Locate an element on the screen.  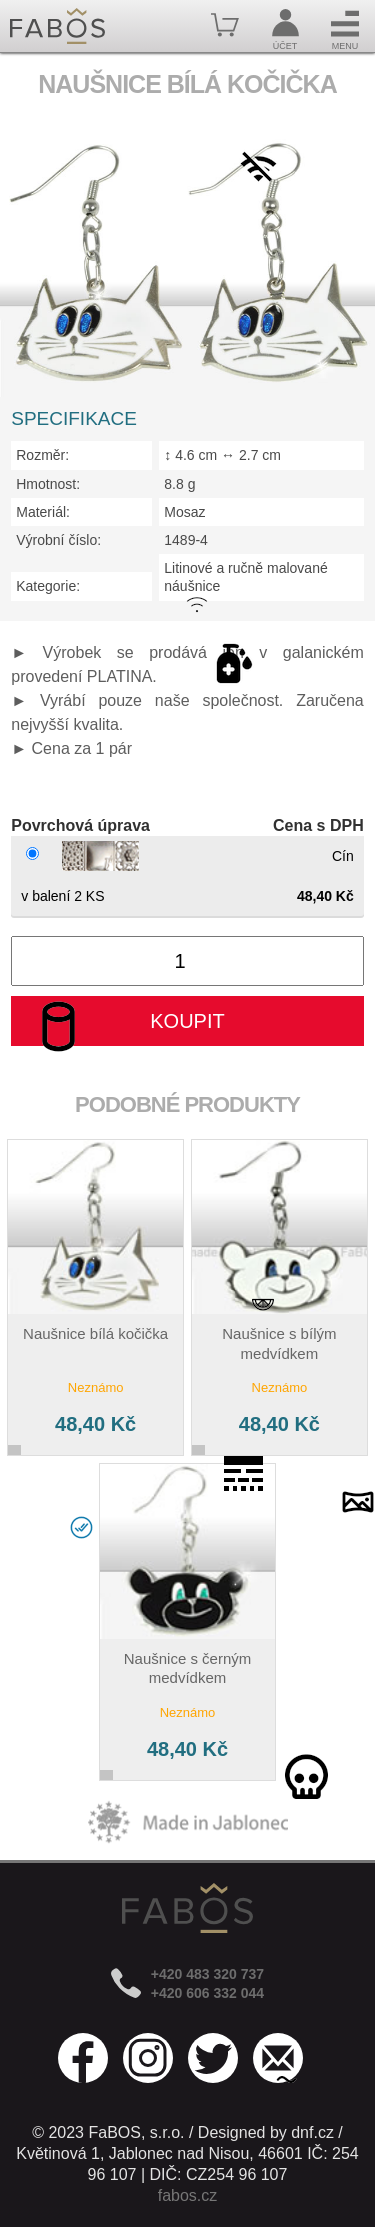
change text line spacing or density is located at coordinates (243, 1473).